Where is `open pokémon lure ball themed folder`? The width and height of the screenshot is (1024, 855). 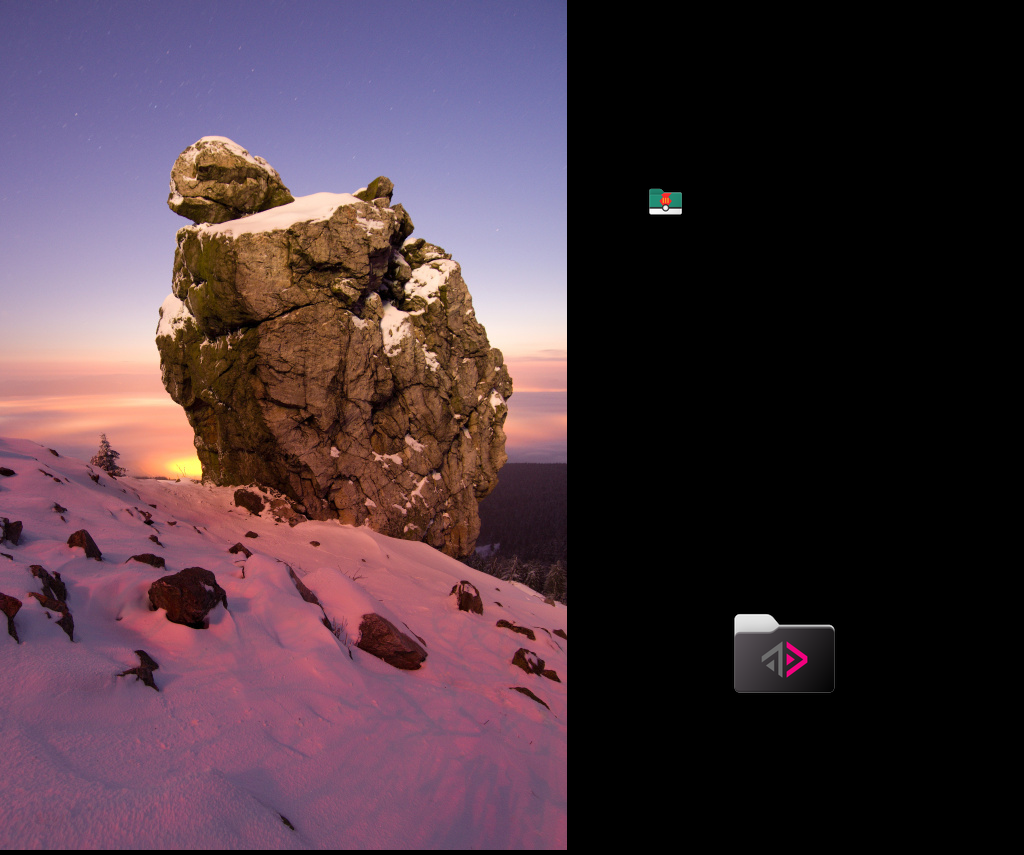 open pokémon lure ball themed folder is located at coordinates (665, 202).